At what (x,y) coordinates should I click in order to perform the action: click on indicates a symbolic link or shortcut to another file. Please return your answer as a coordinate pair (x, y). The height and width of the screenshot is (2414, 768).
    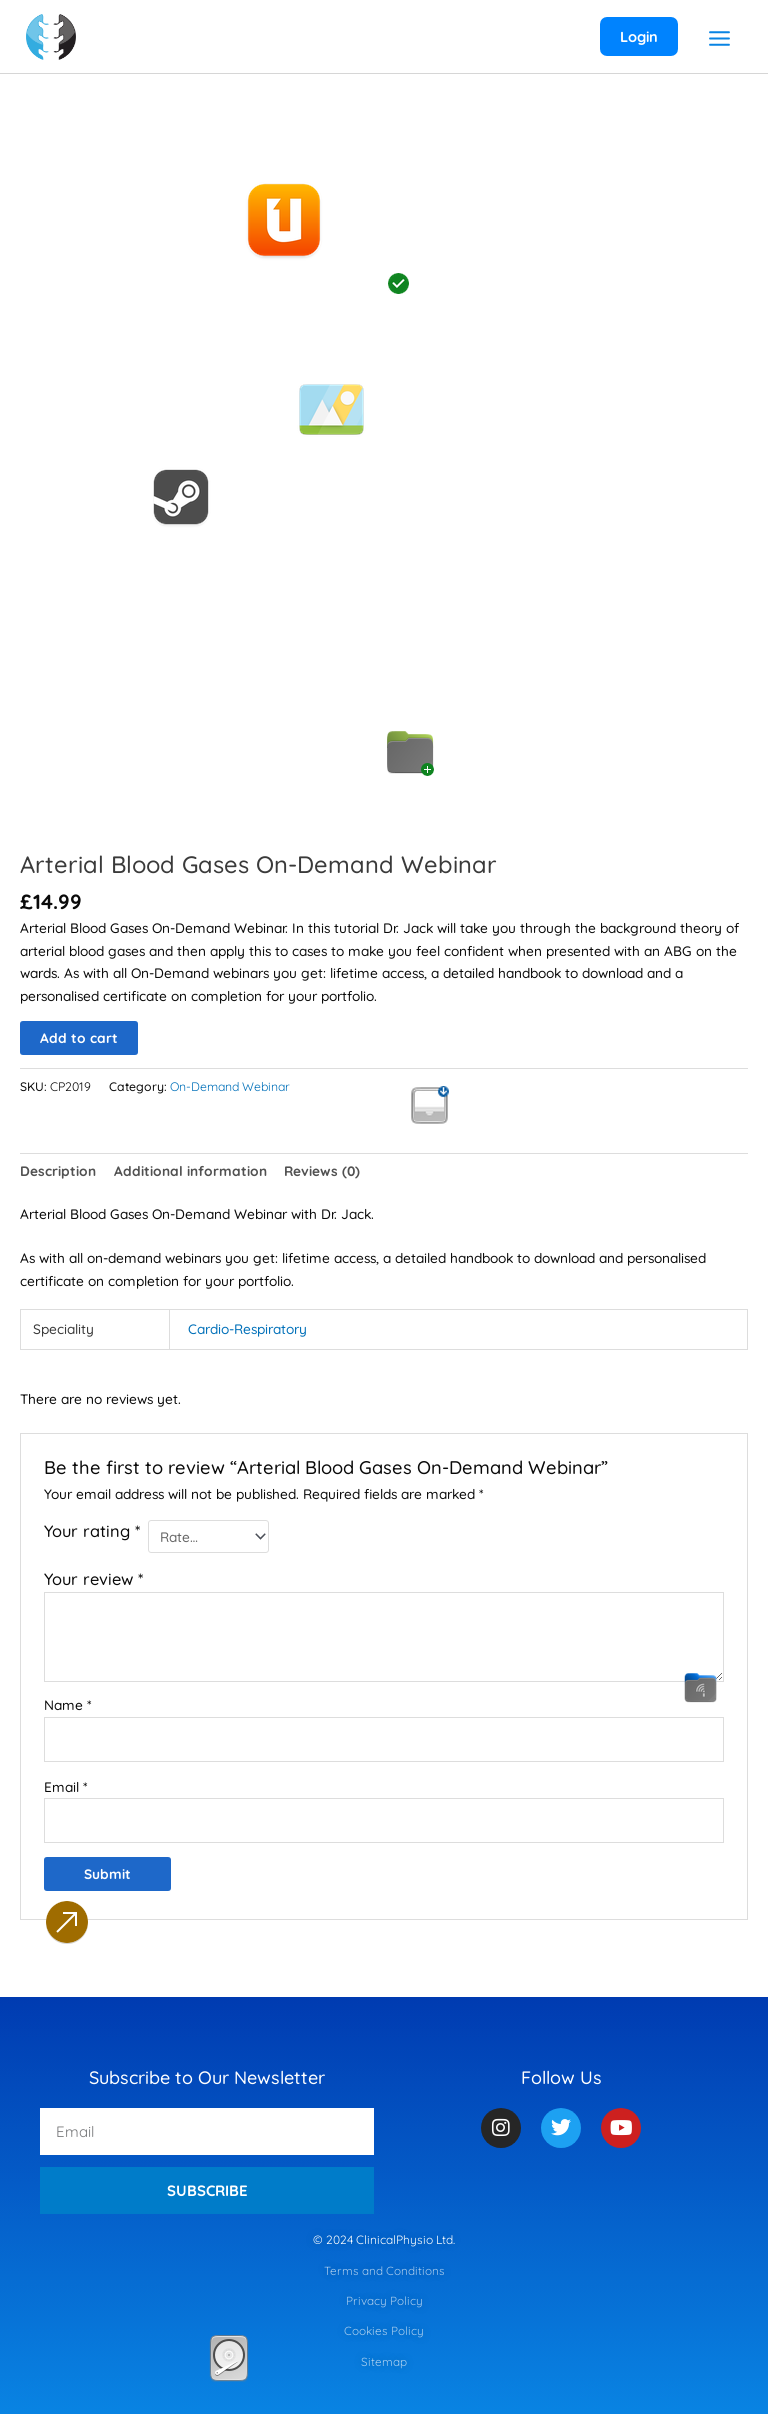
    Looking at the image, I should click on (67, 1922).